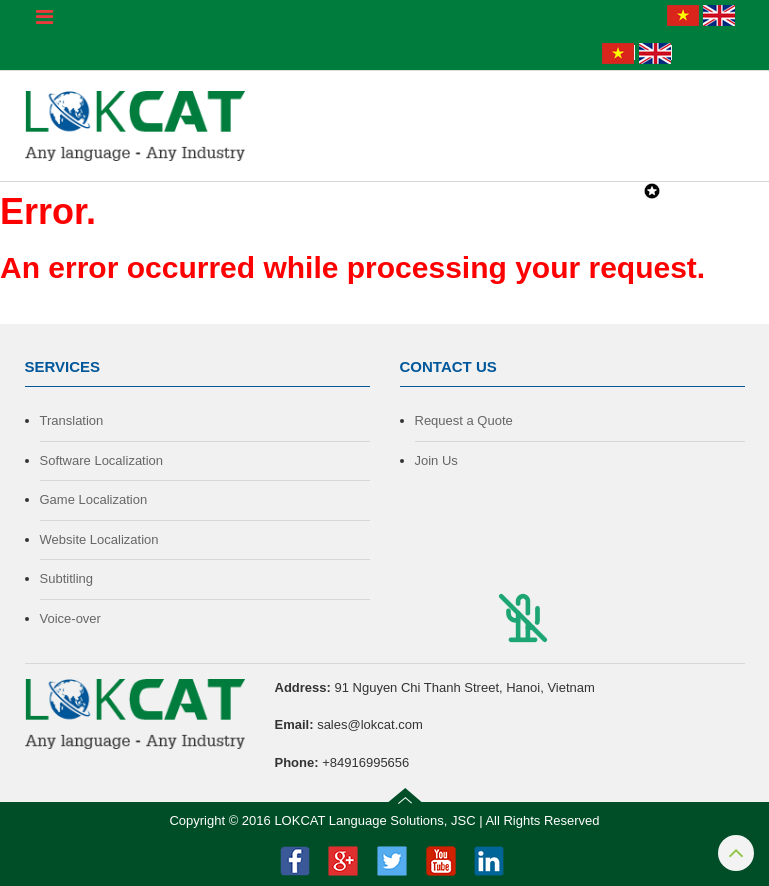 This screenshot has width=769, height=886. What do you see at coordinates (652, 191) in the screenshot?
I see `mark item as favorite` at bounding box center [652, 191].